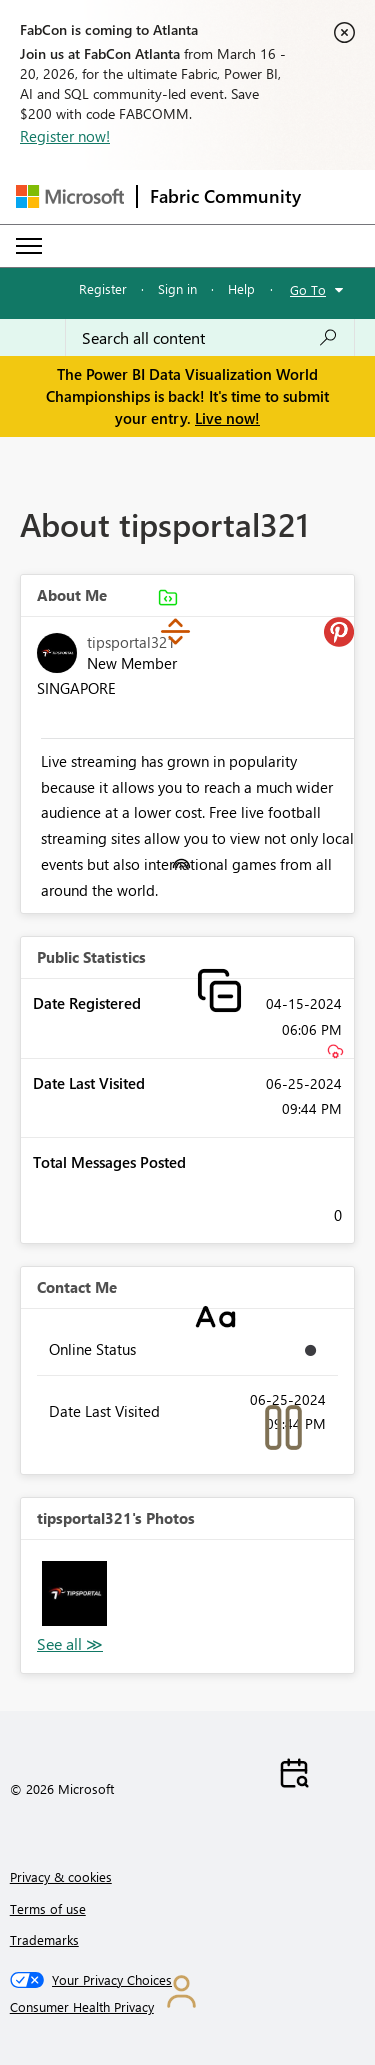 The height and width of the screenshot is (2065, 375). What do you see at coordinates (294, 1773) in the screenshot?
I see `search for events or dates in calendar` at bounding box center [294, 1773].